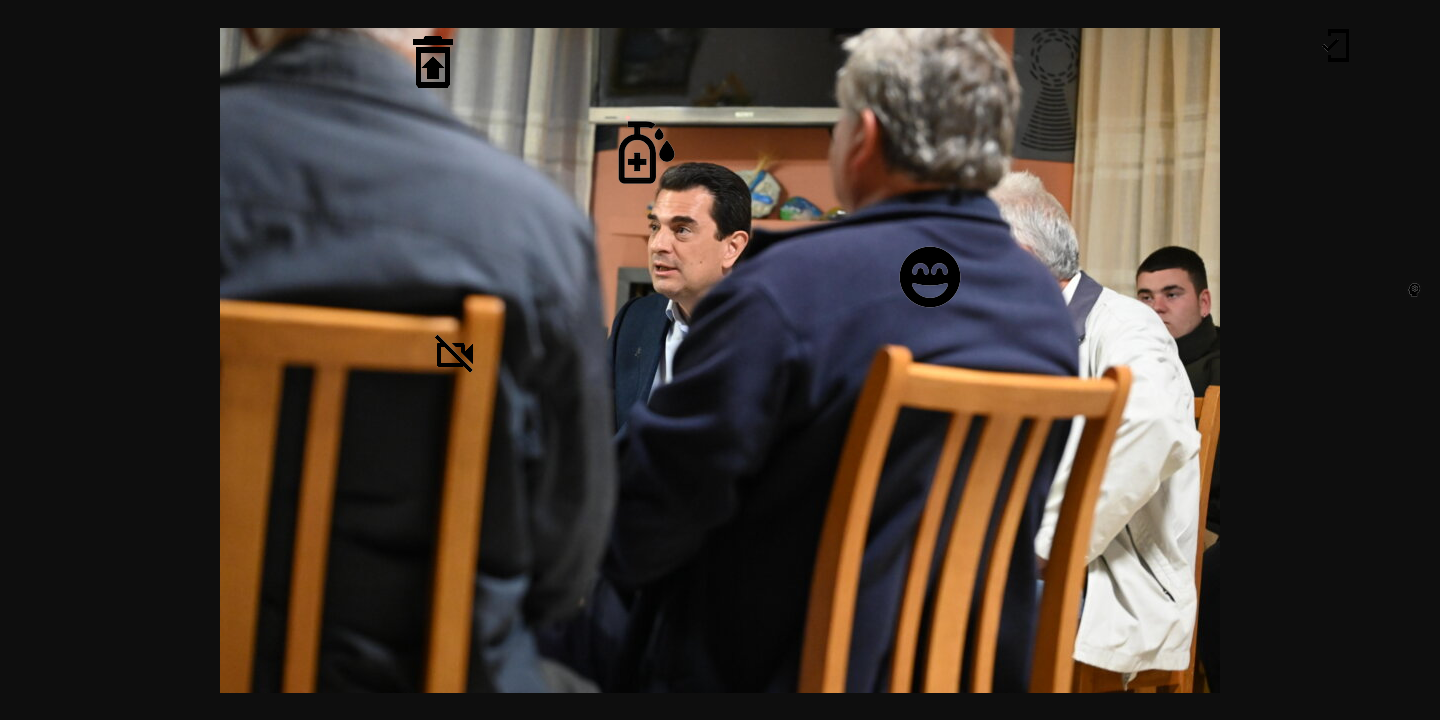  Describe the element at coordinates (1335, 45) in the screenshot. I see `indicates mobile-optimized or responsive content` at that location.